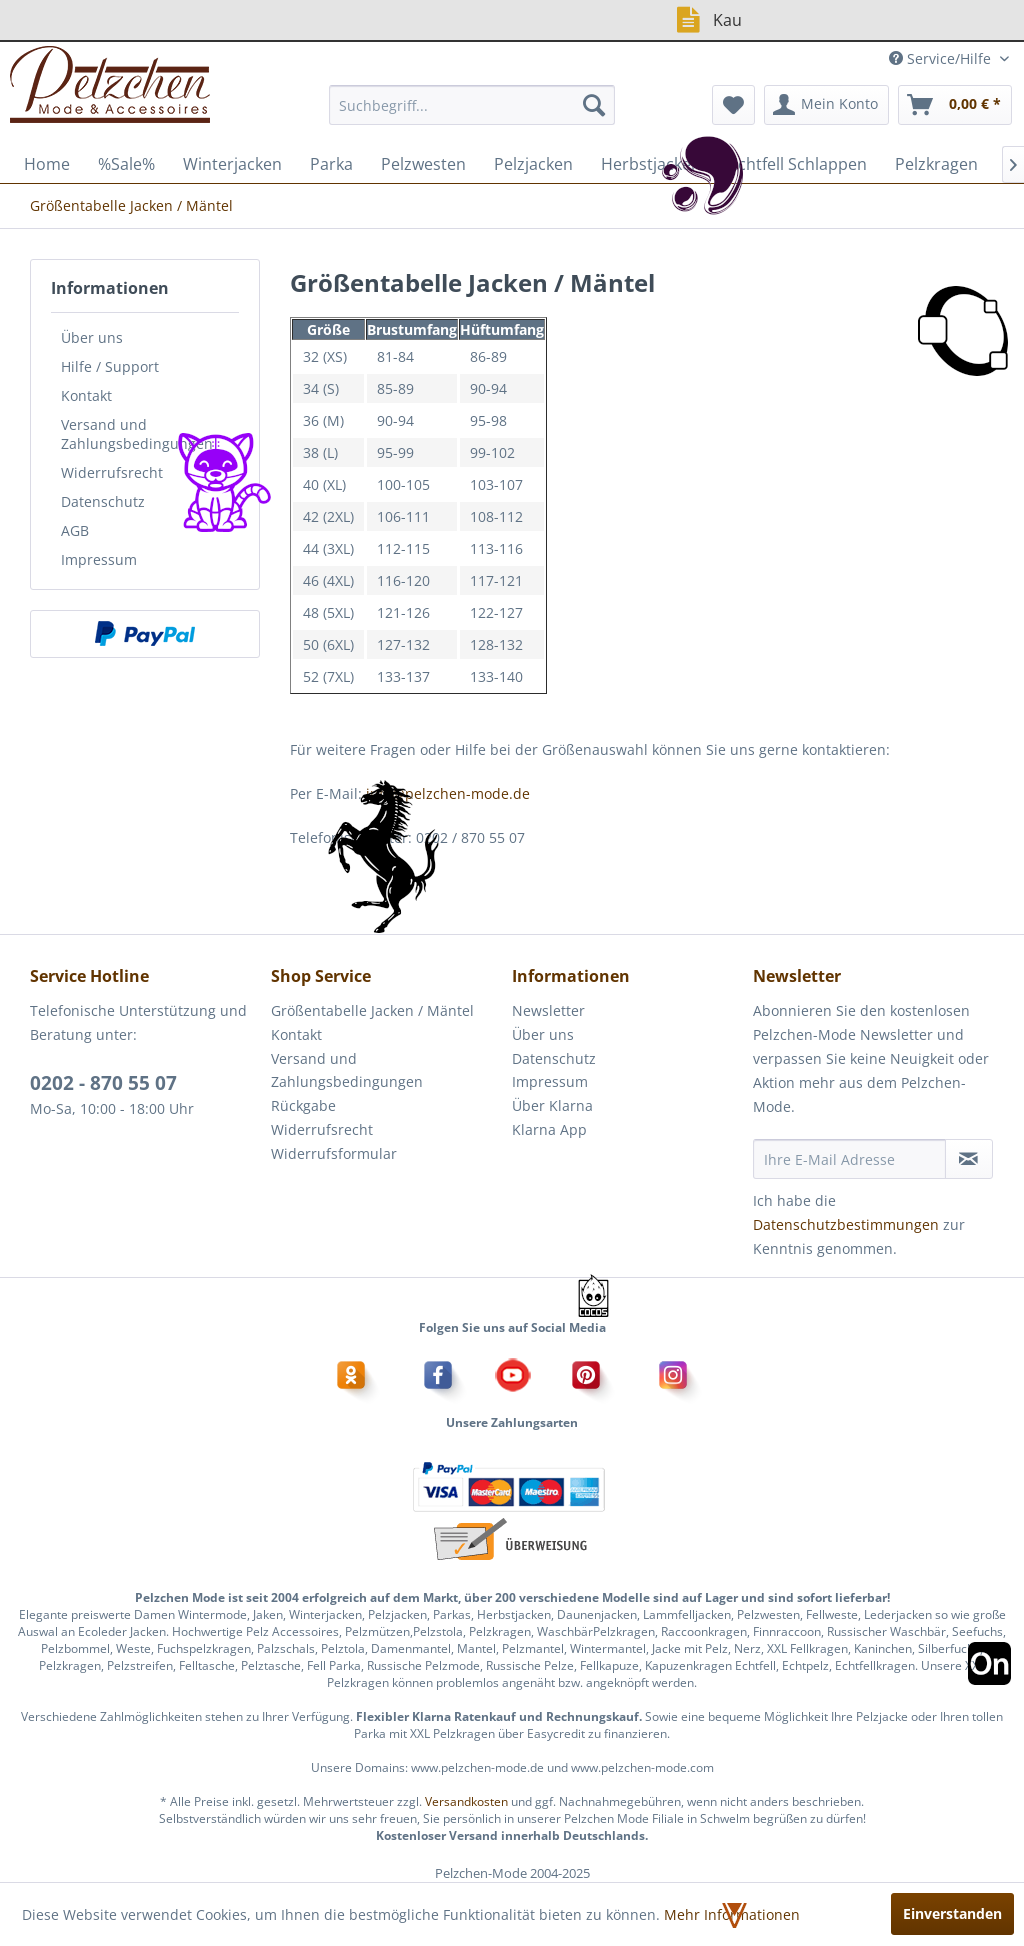  I want to click on open GNU Octave application, so click(963, 331).